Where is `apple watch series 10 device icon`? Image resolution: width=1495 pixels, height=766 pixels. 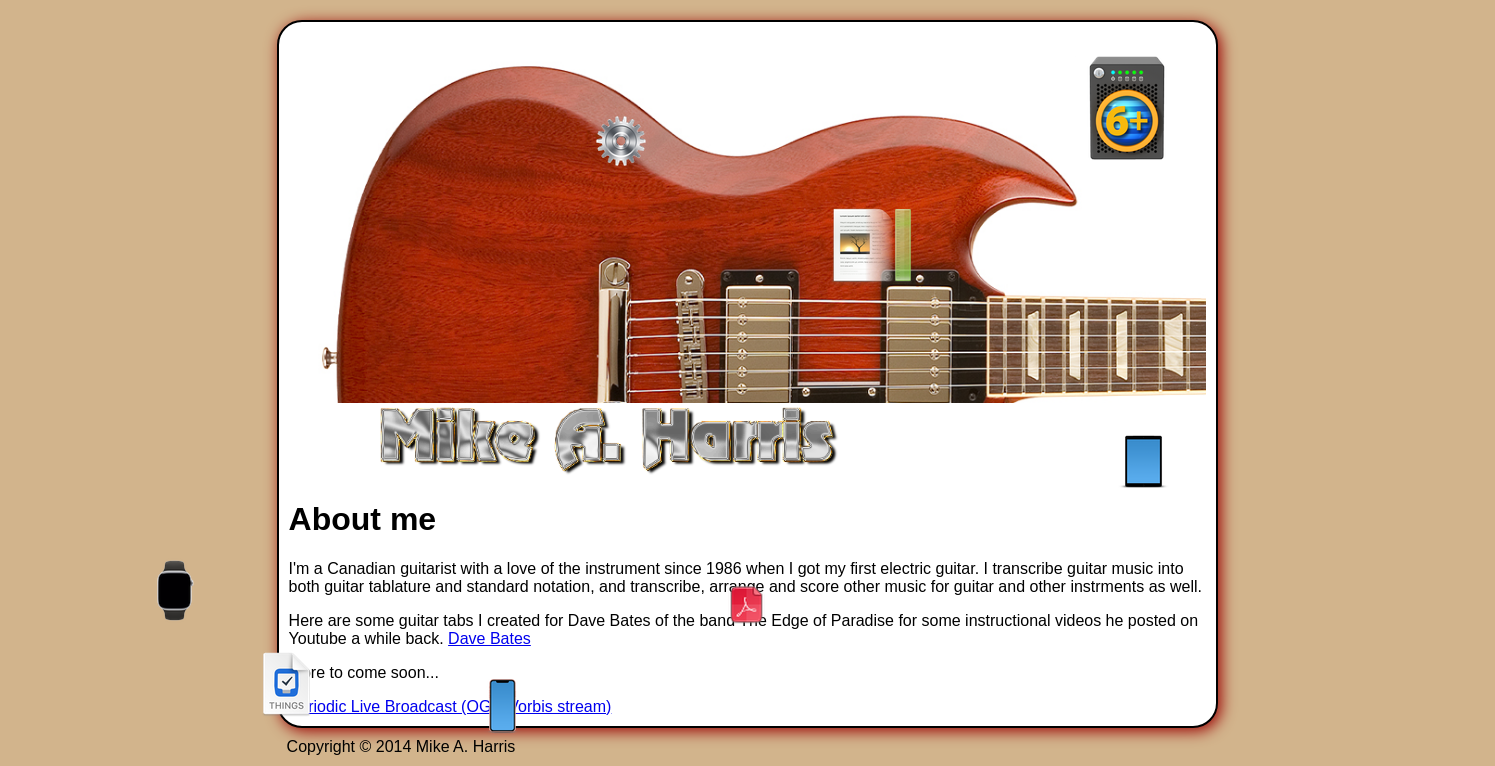 apple watch series 10 device icon is located at coordinates (174, 590).